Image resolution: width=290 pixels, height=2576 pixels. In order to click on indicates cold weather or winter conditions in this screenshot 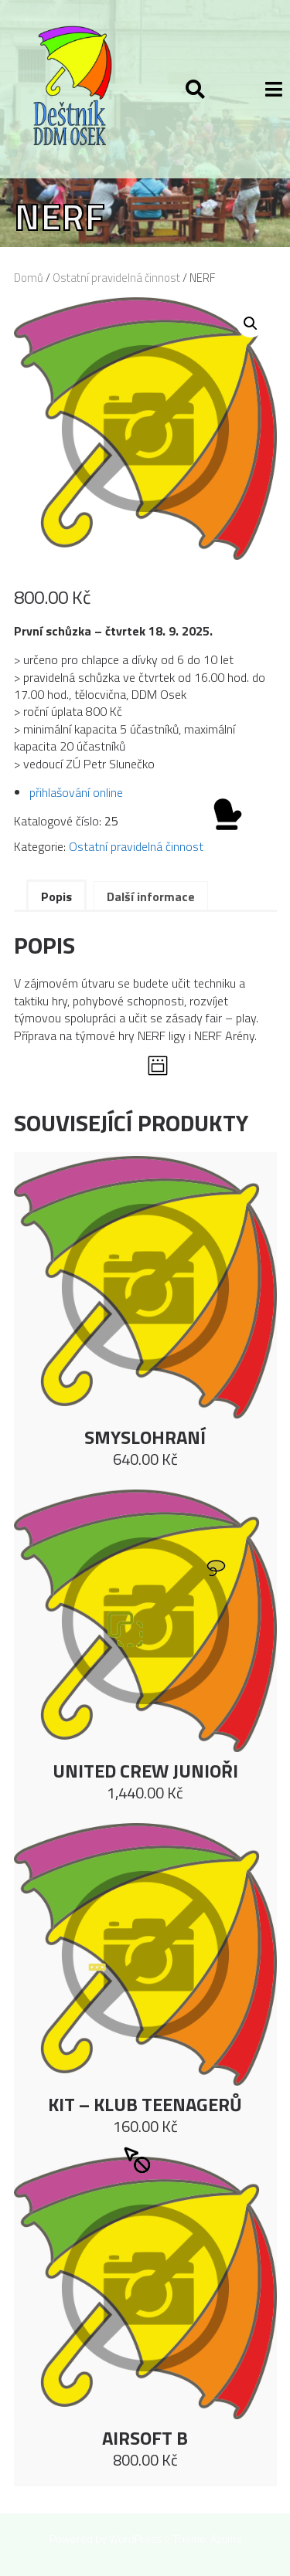, I will do `click(227, 814)`.